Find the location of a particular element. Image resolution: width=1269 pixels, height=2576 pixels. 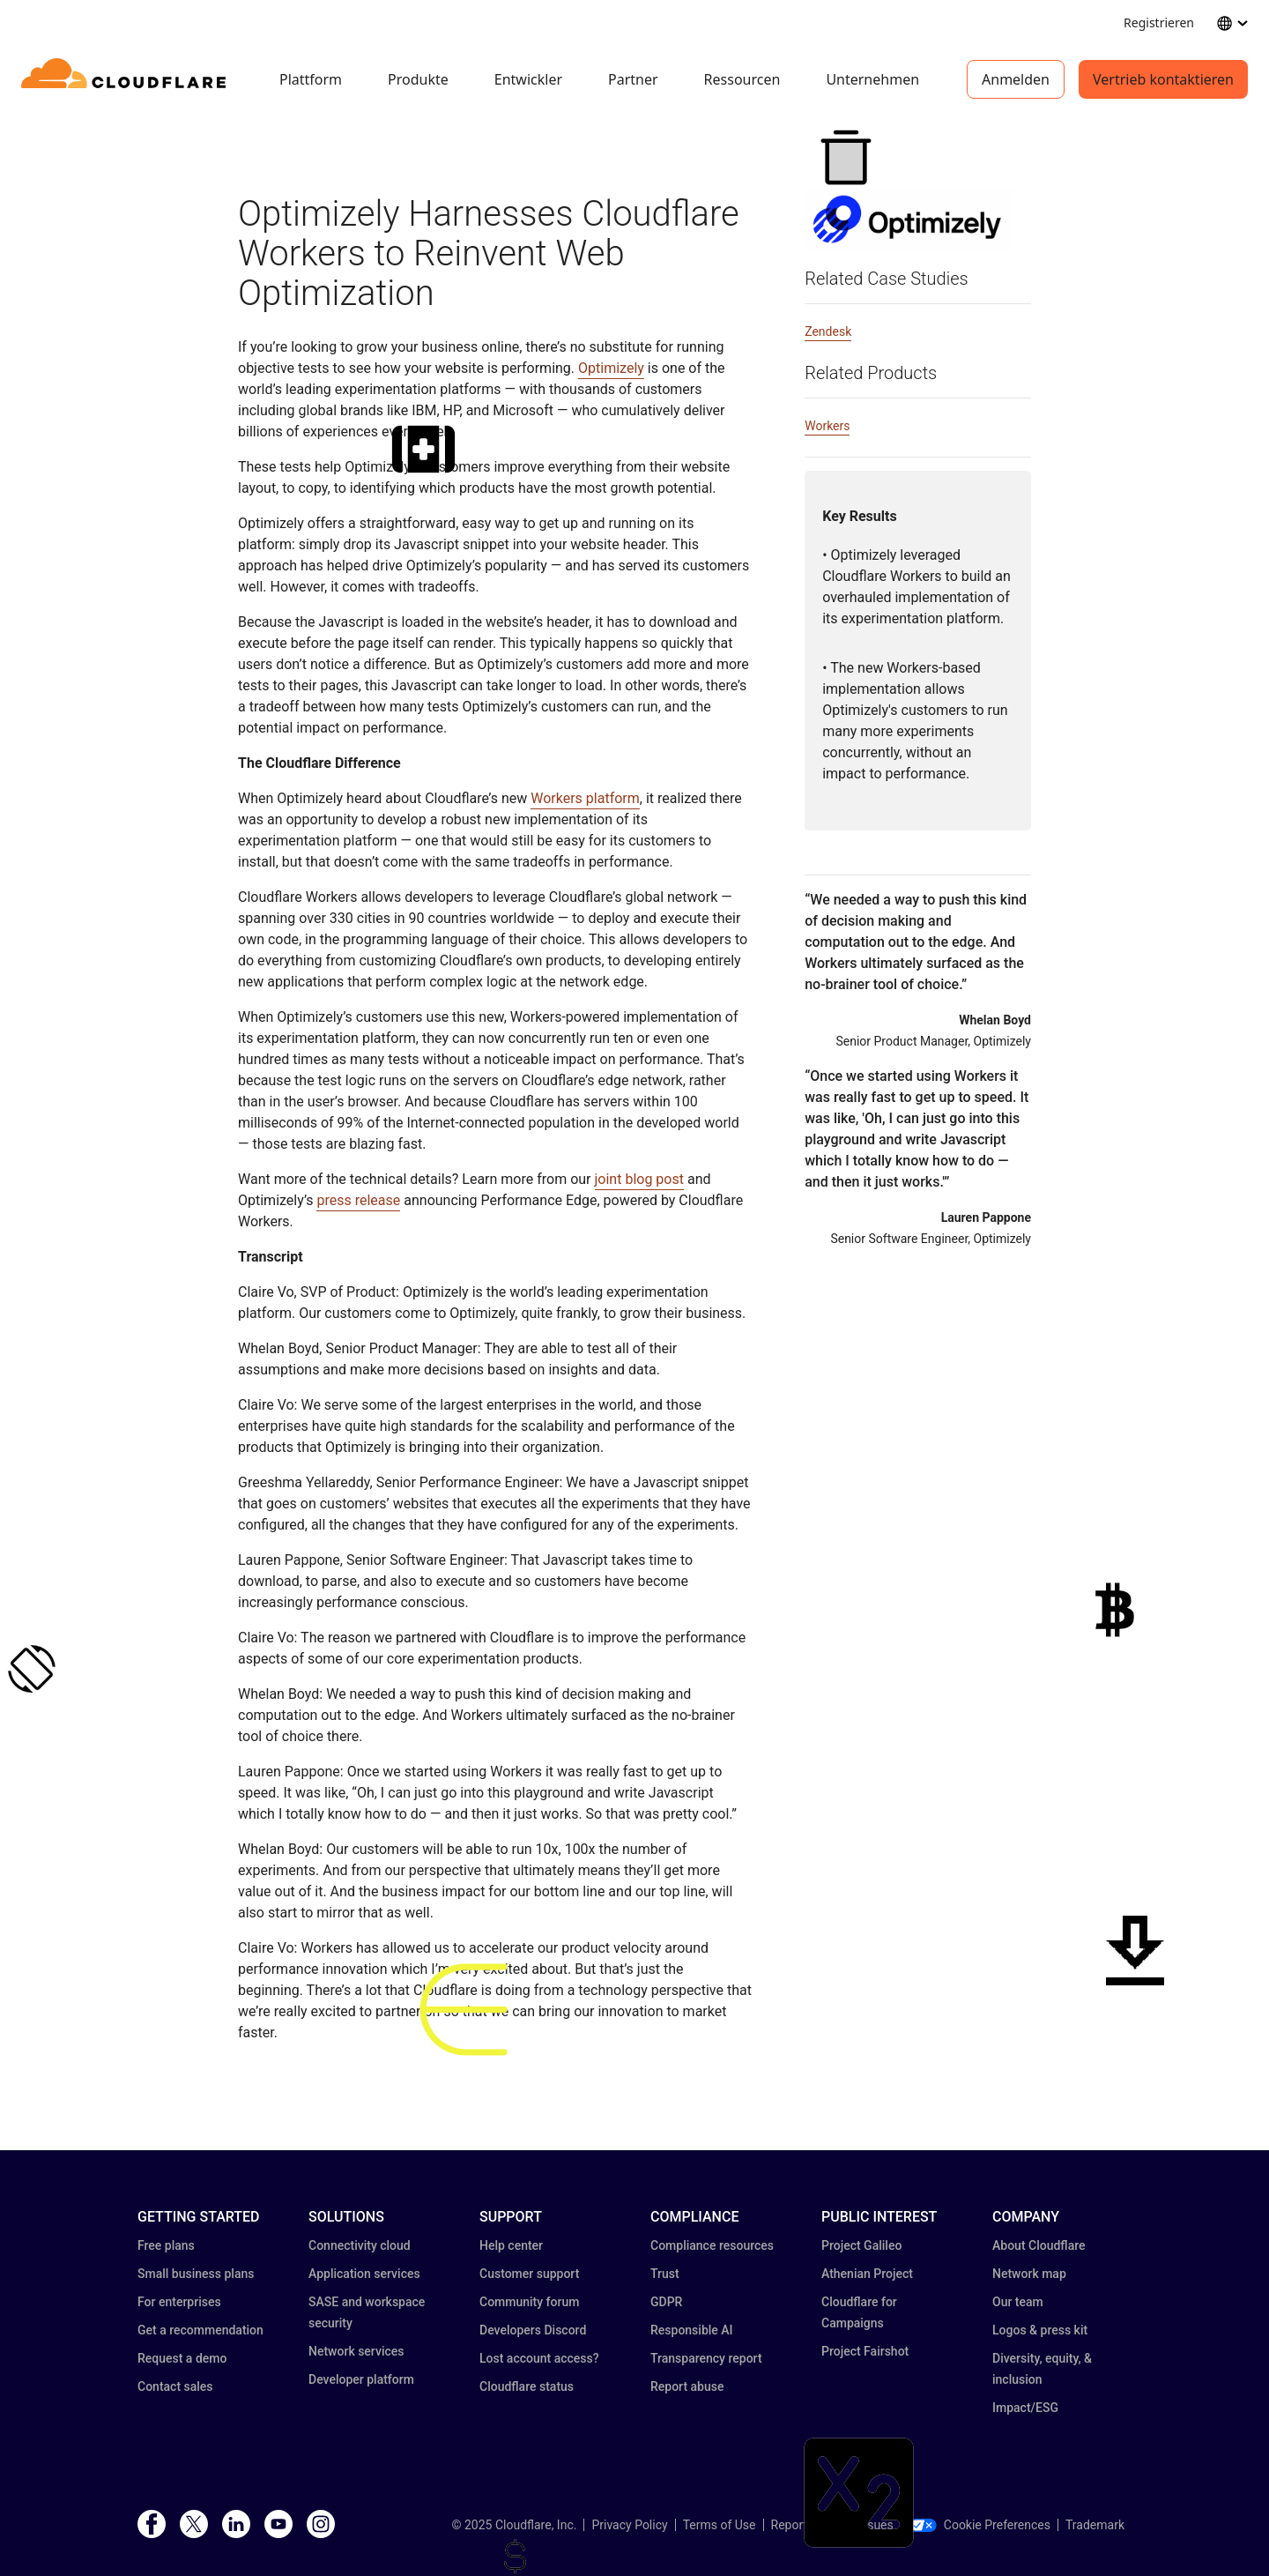

view account balance or financial information is located at coordinates (515, 2556).